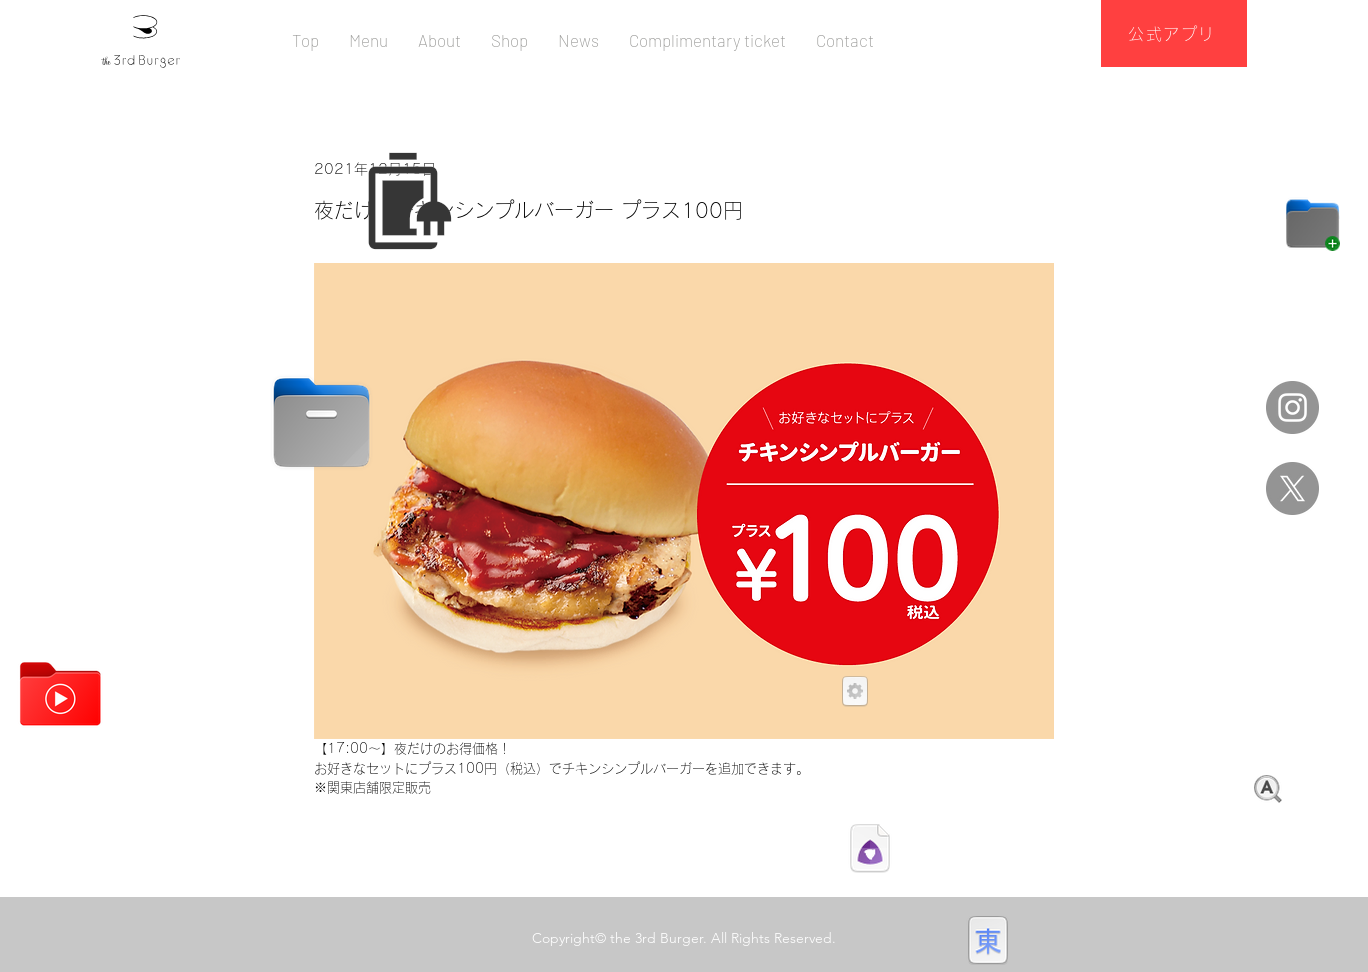  I want to click on meson build system configuration file, so click(870, 848).